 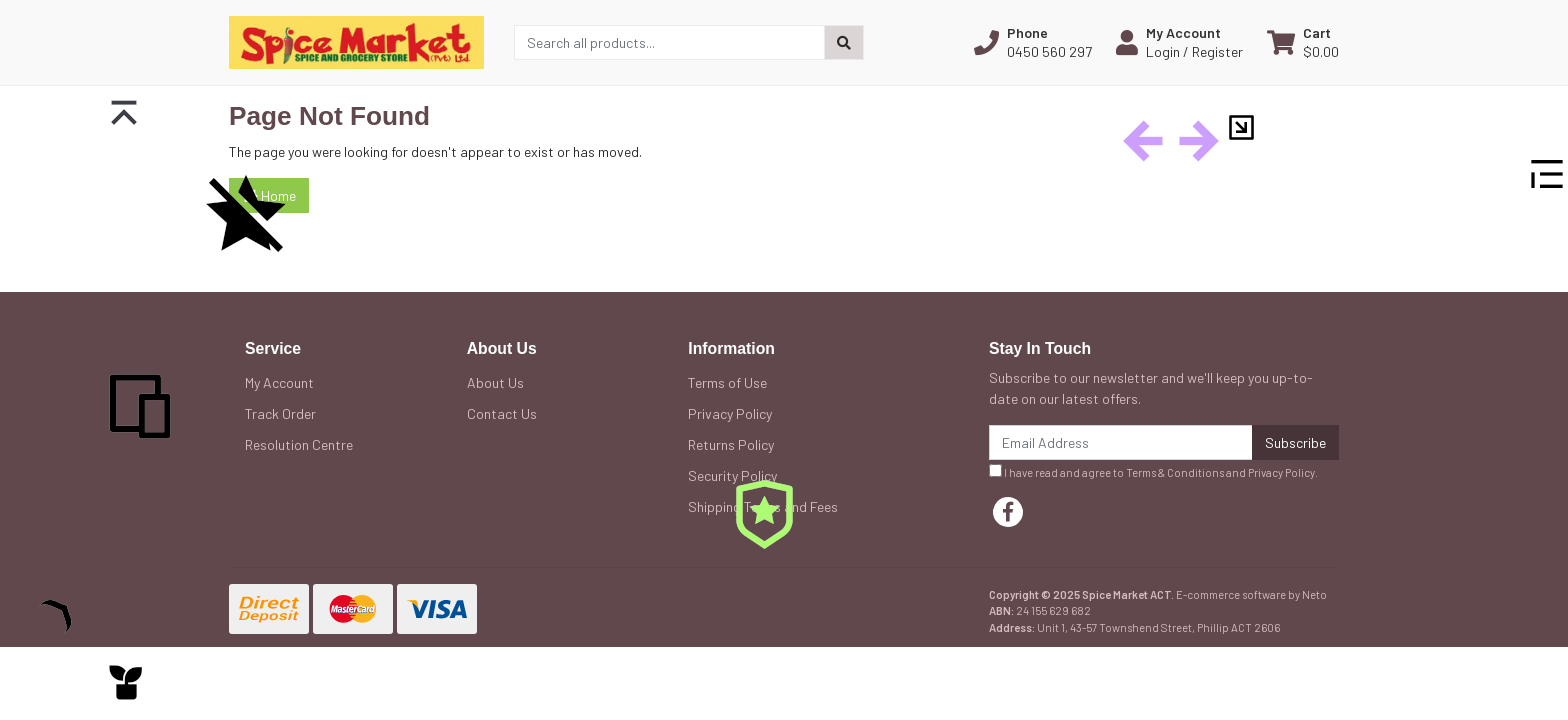 I want to click on view connected devices, so click(x=138, y=406).